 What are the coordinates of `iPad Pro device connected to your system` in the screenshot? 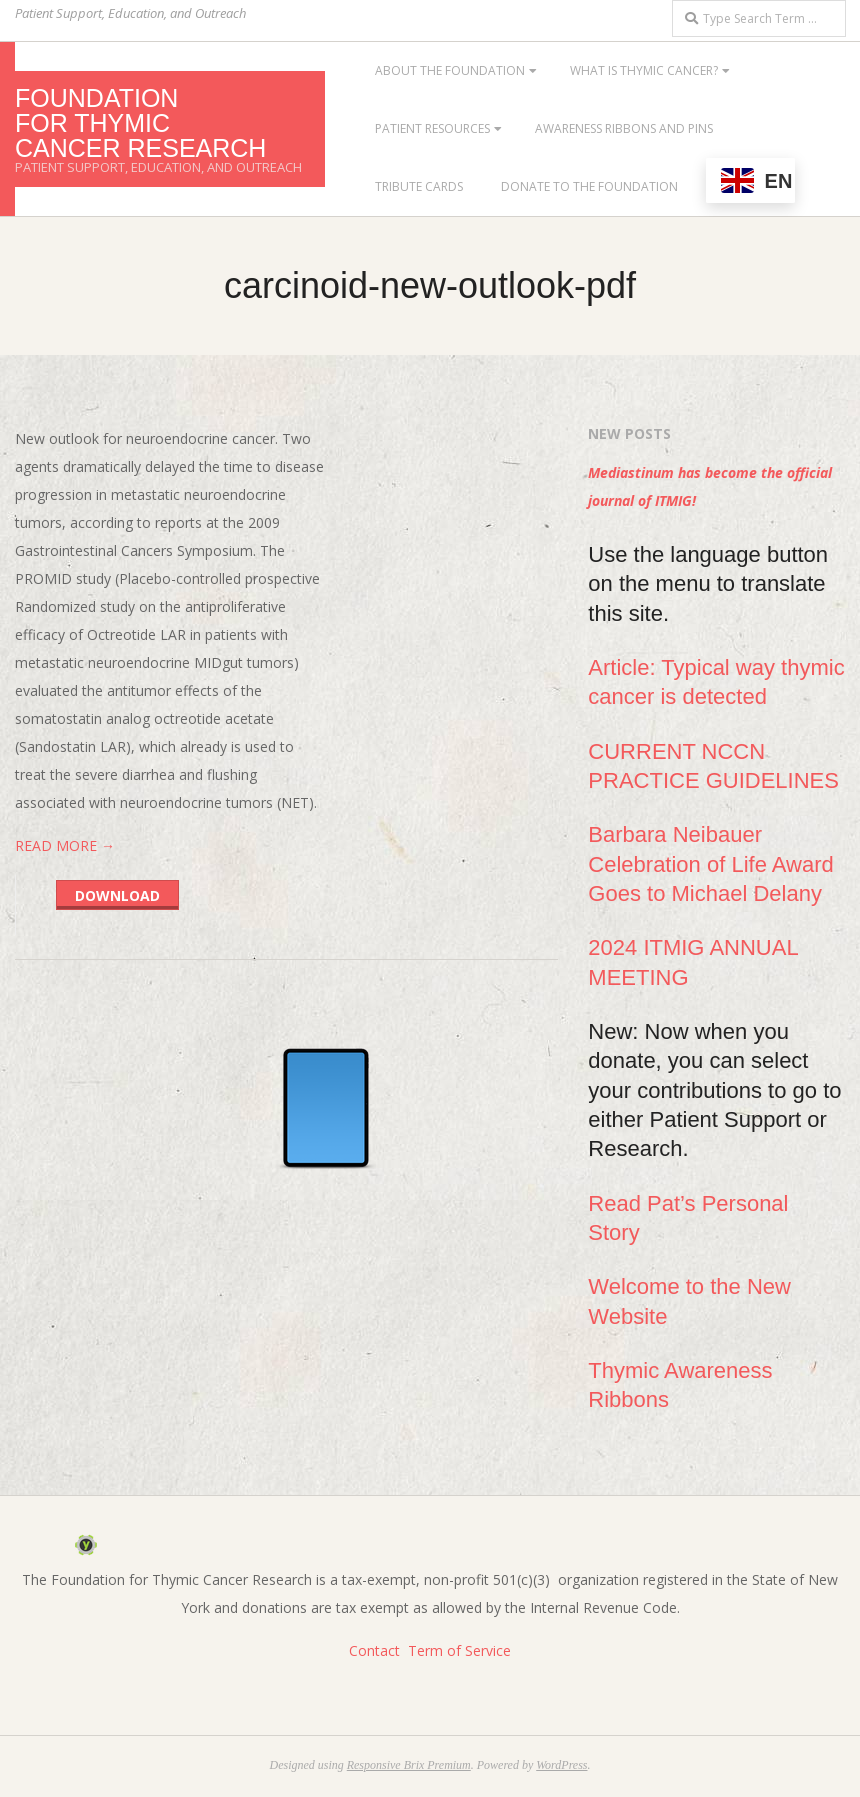 It's located at (326, 1109).